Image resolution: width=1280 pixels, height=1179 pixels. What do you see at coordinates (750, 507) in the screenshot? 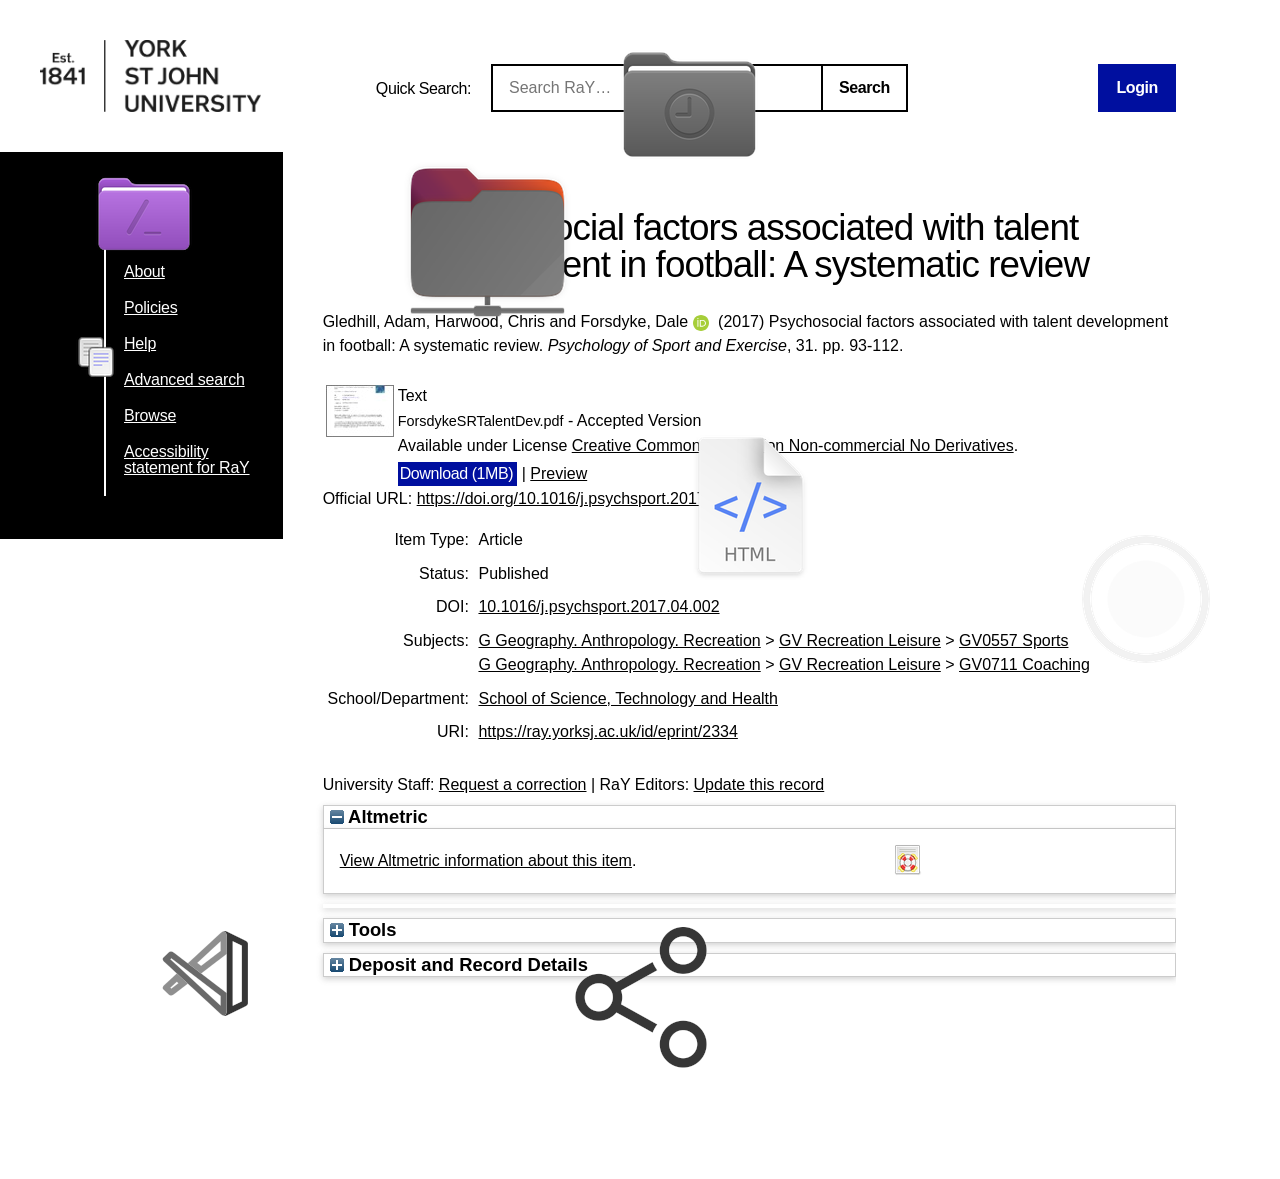
I see `an HTML document or webpage file` at bounding box center [750, 507].